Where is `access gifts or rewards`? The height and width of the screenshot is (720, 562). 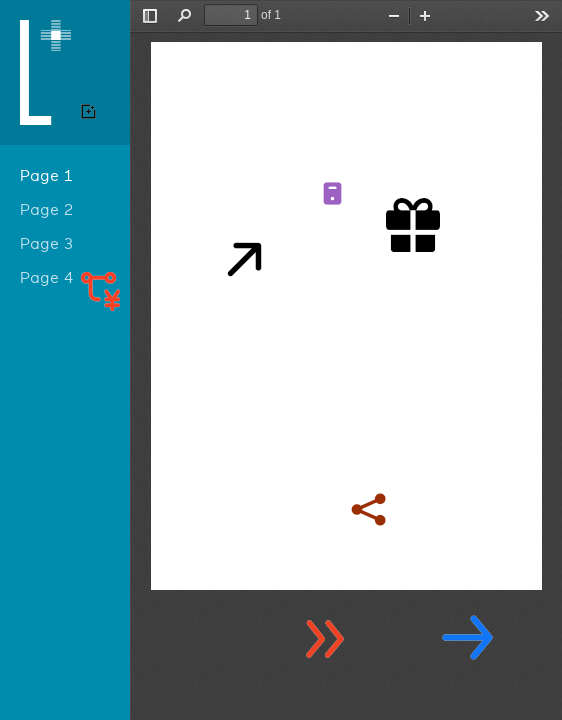
access gifts or rewards is located at coordinates (413, 225).